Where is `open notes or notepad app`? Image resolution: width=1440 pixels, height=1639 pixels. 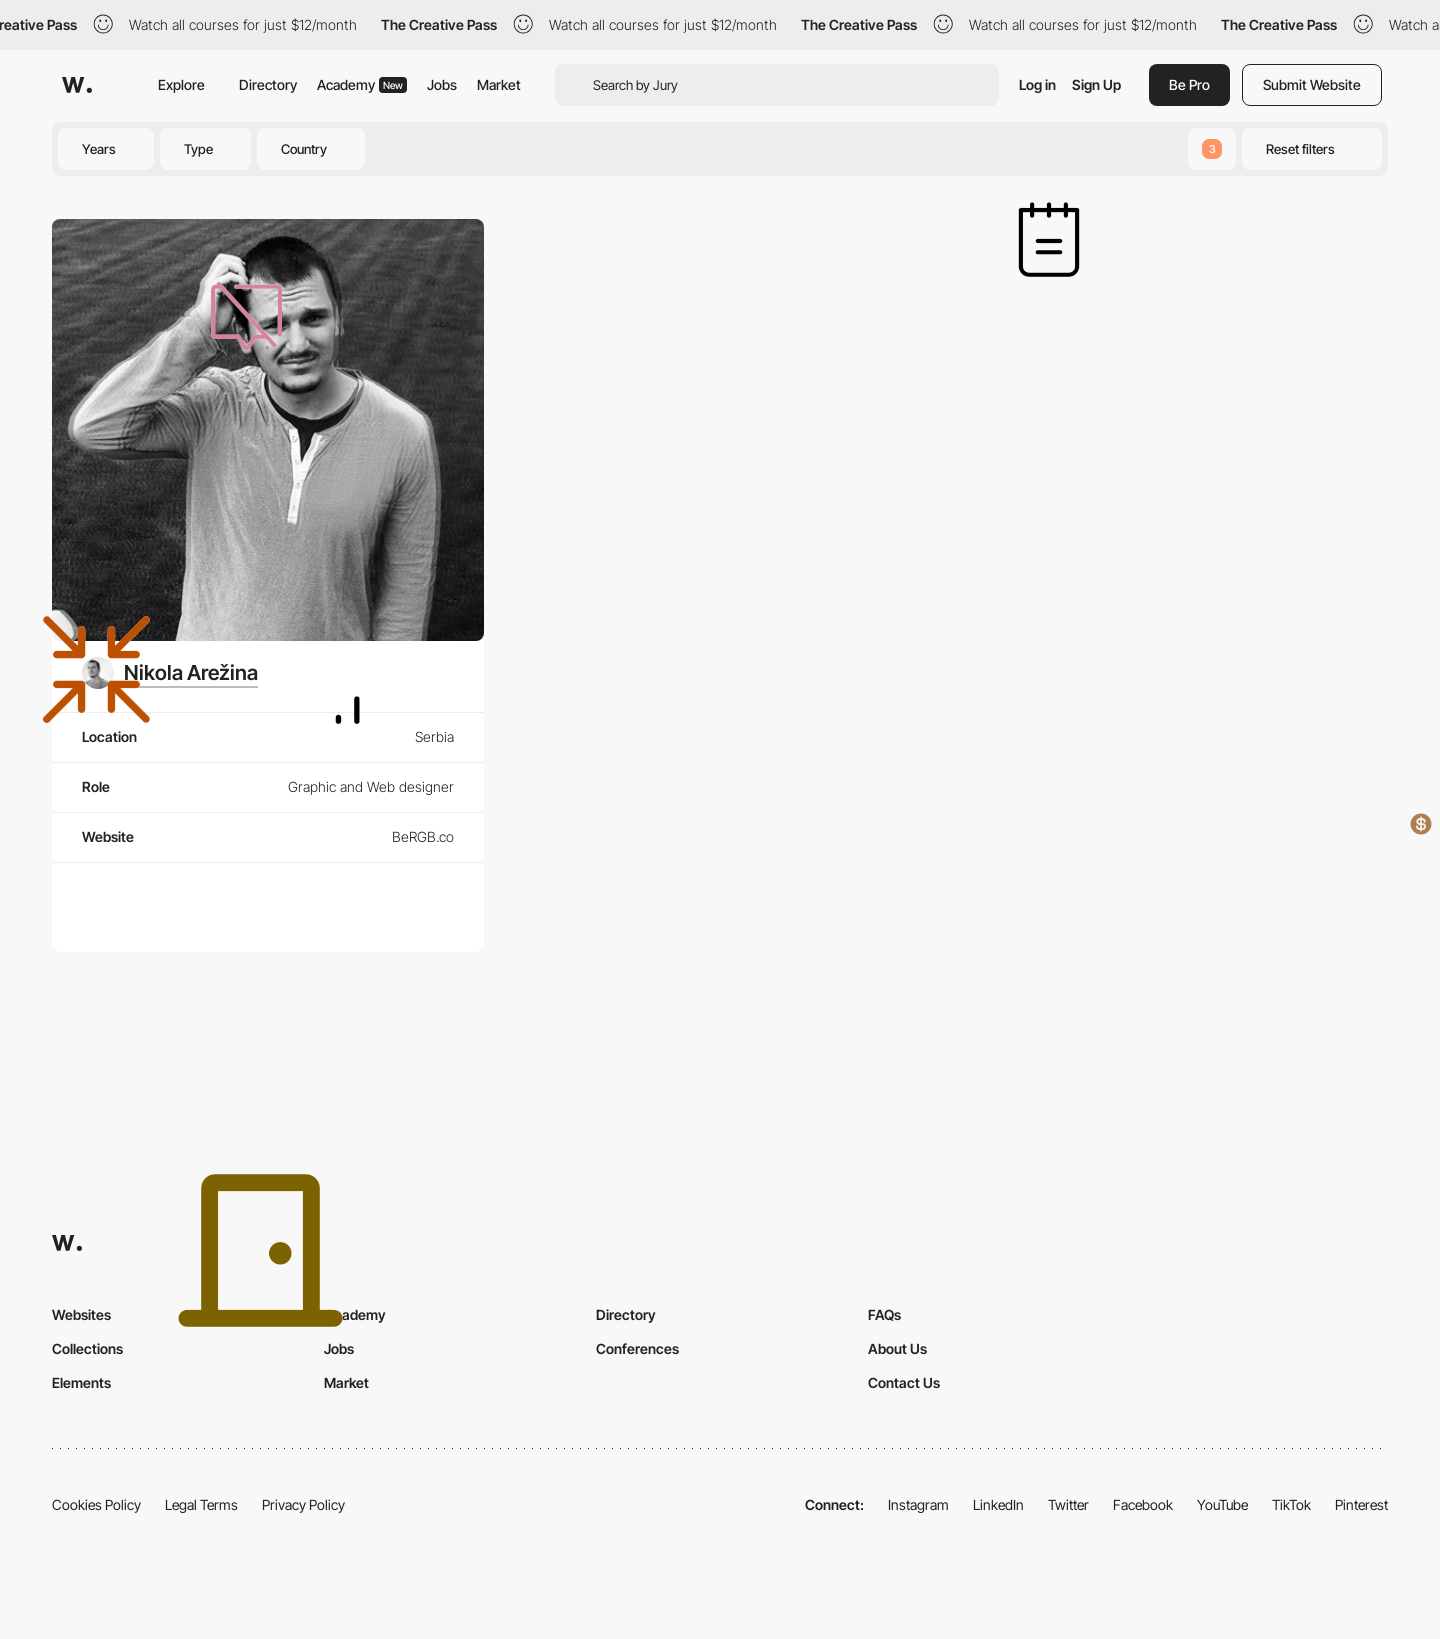
open notes or notepad app is located at coordinates (1049, 241).